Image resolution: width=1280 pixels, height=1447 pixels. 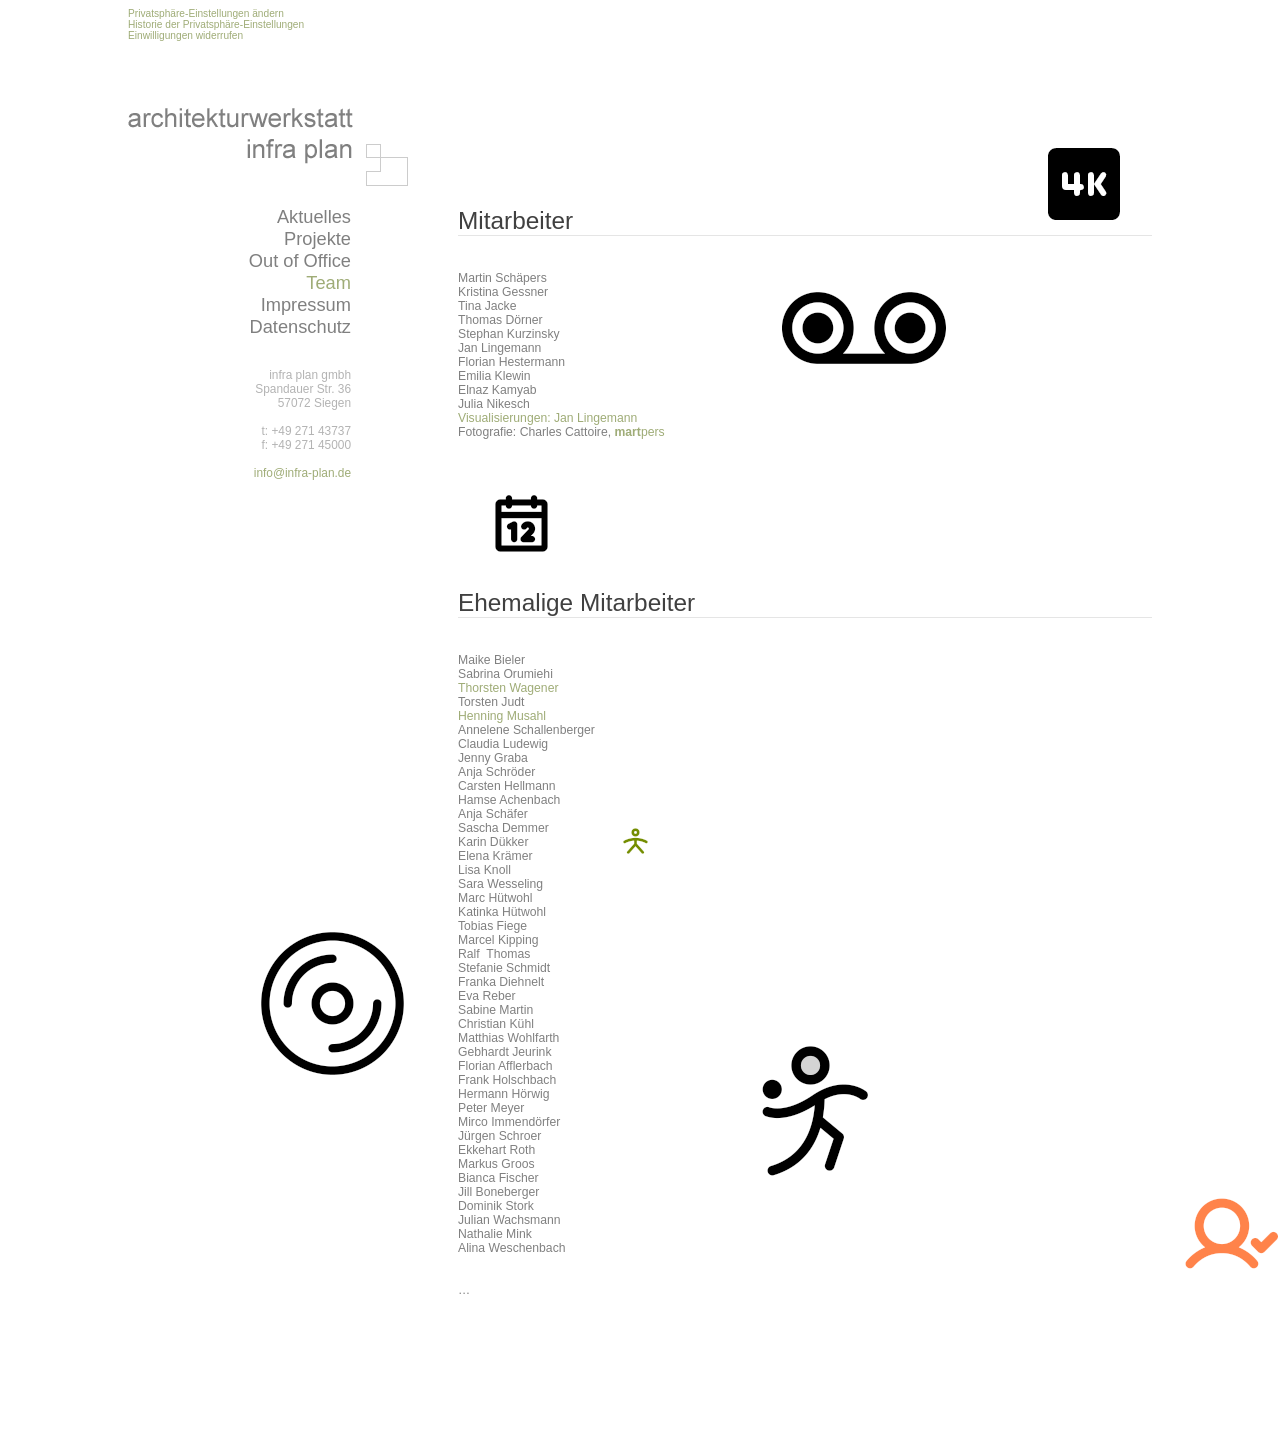 What do you see at coordinates (1084, 184) in the screenshot?
I see `indicates 4K video quality is available` at bounding box center [1084, 184].